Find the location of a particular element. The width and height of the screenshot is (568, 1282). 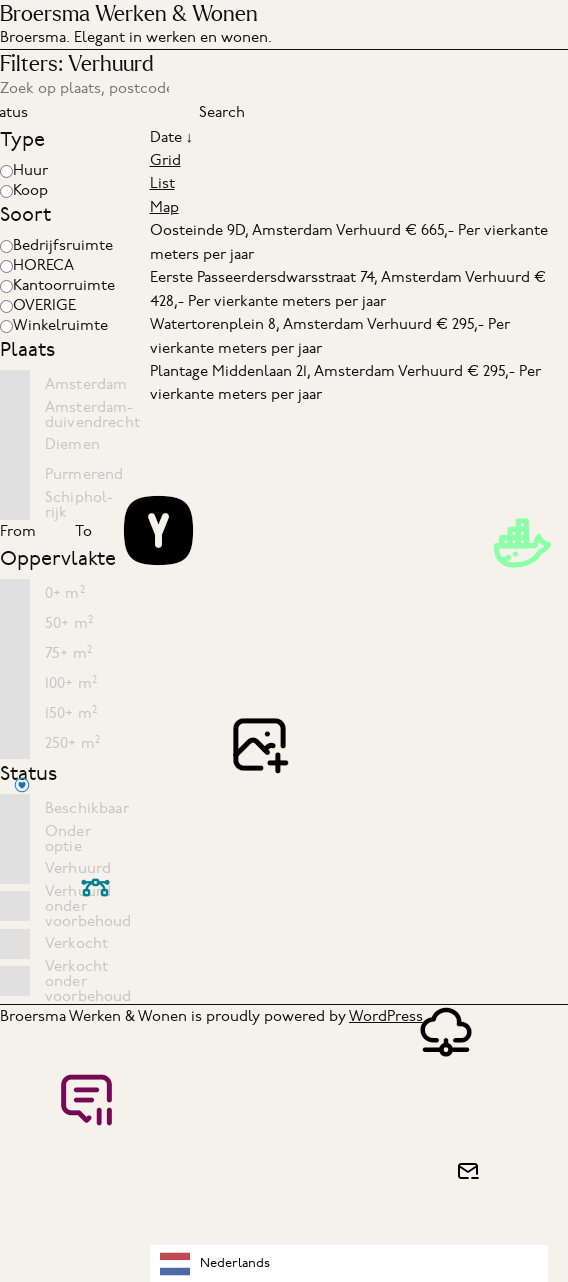

remove an email from your inbox is located at coordinates (468, 1171).